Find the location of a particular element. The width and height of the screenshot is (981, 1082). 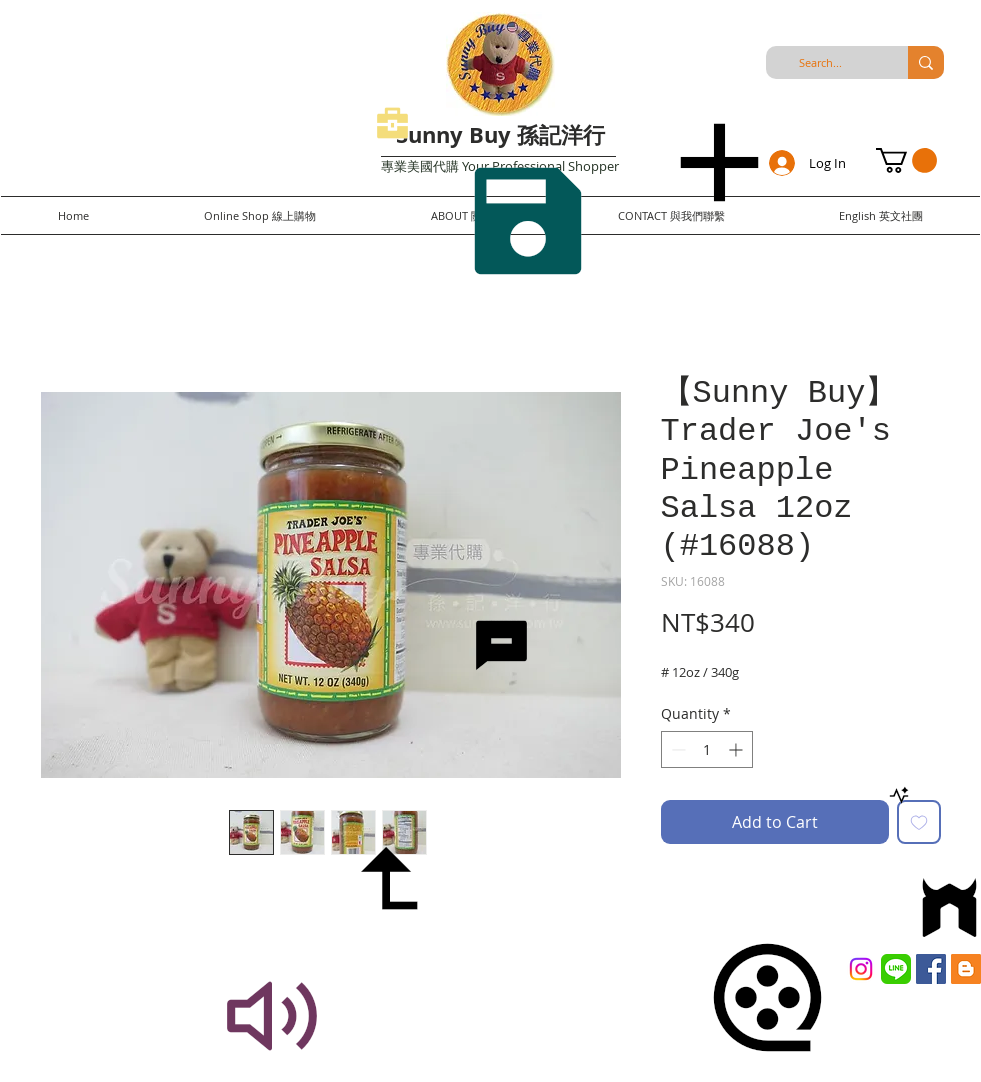

browse movies or video content is located at coordinates (767, 997).